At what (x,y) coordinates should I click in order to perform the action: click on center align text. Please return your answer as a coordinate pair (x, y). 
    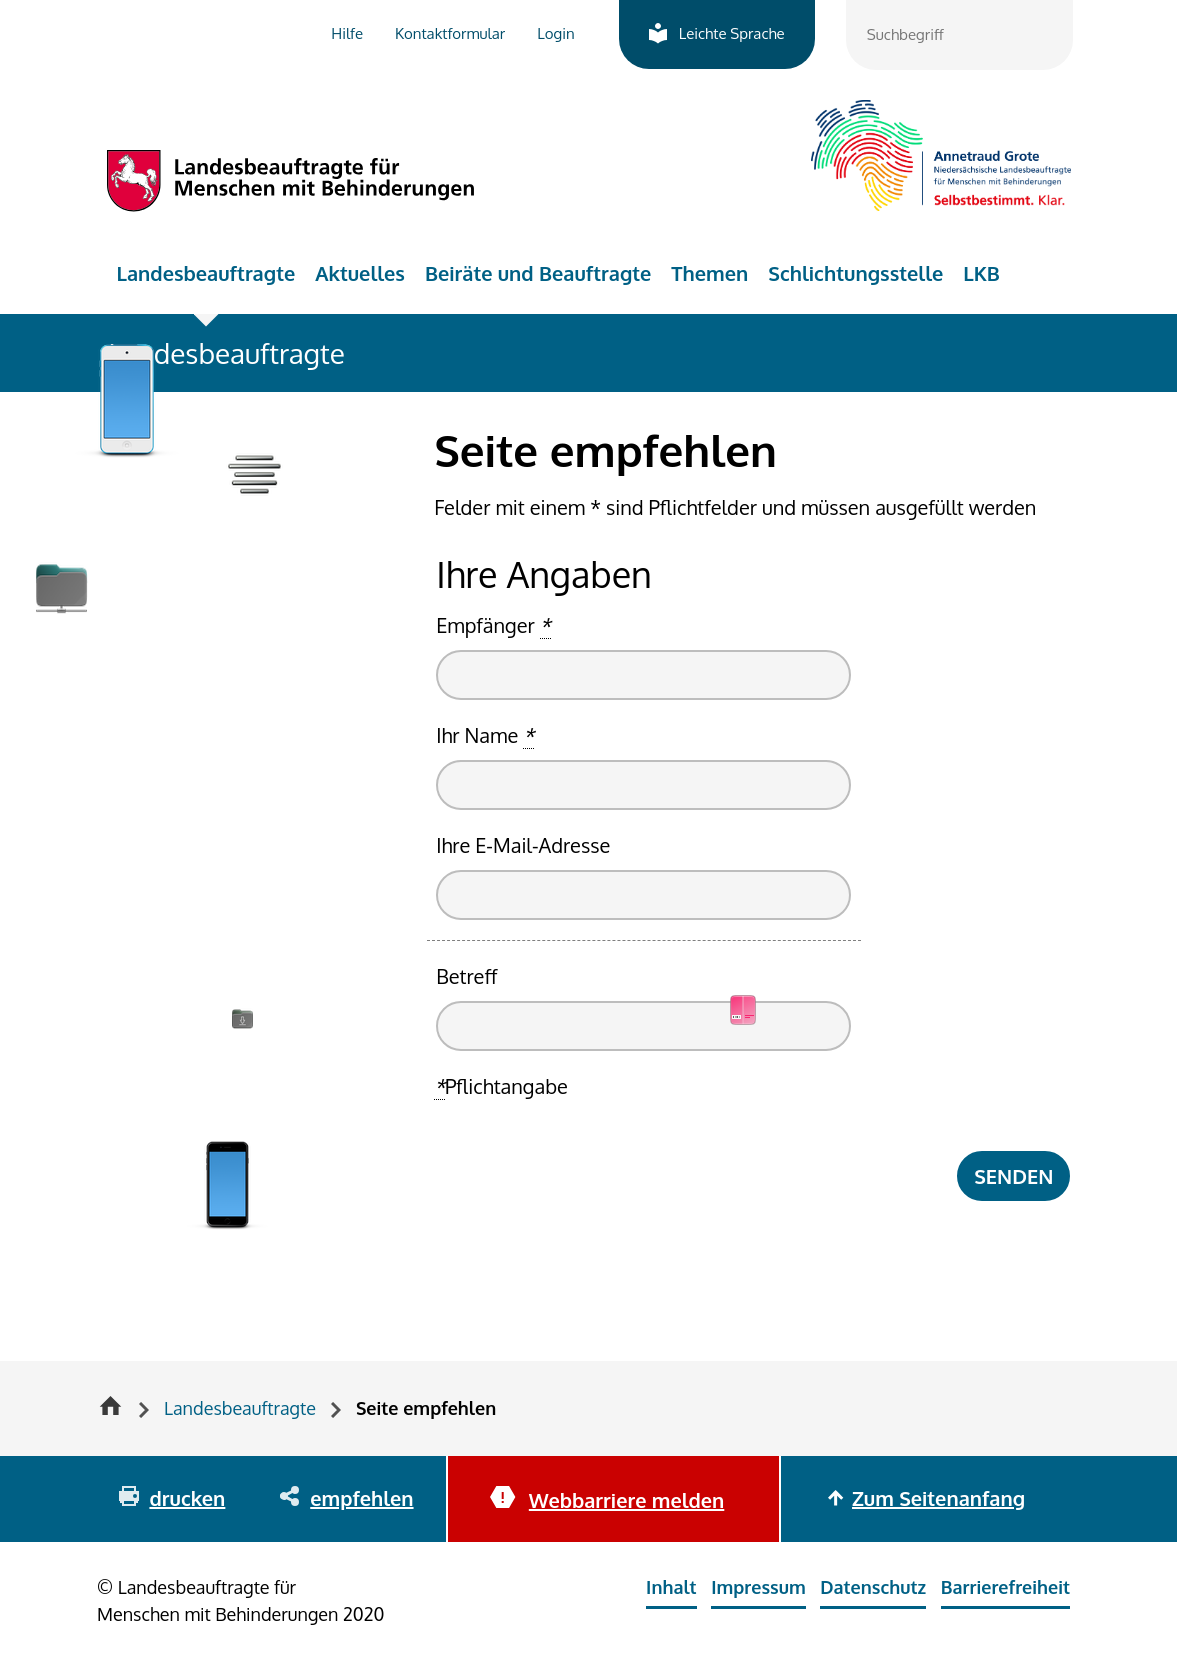
    Looking at the image, I should click on (254, 474).